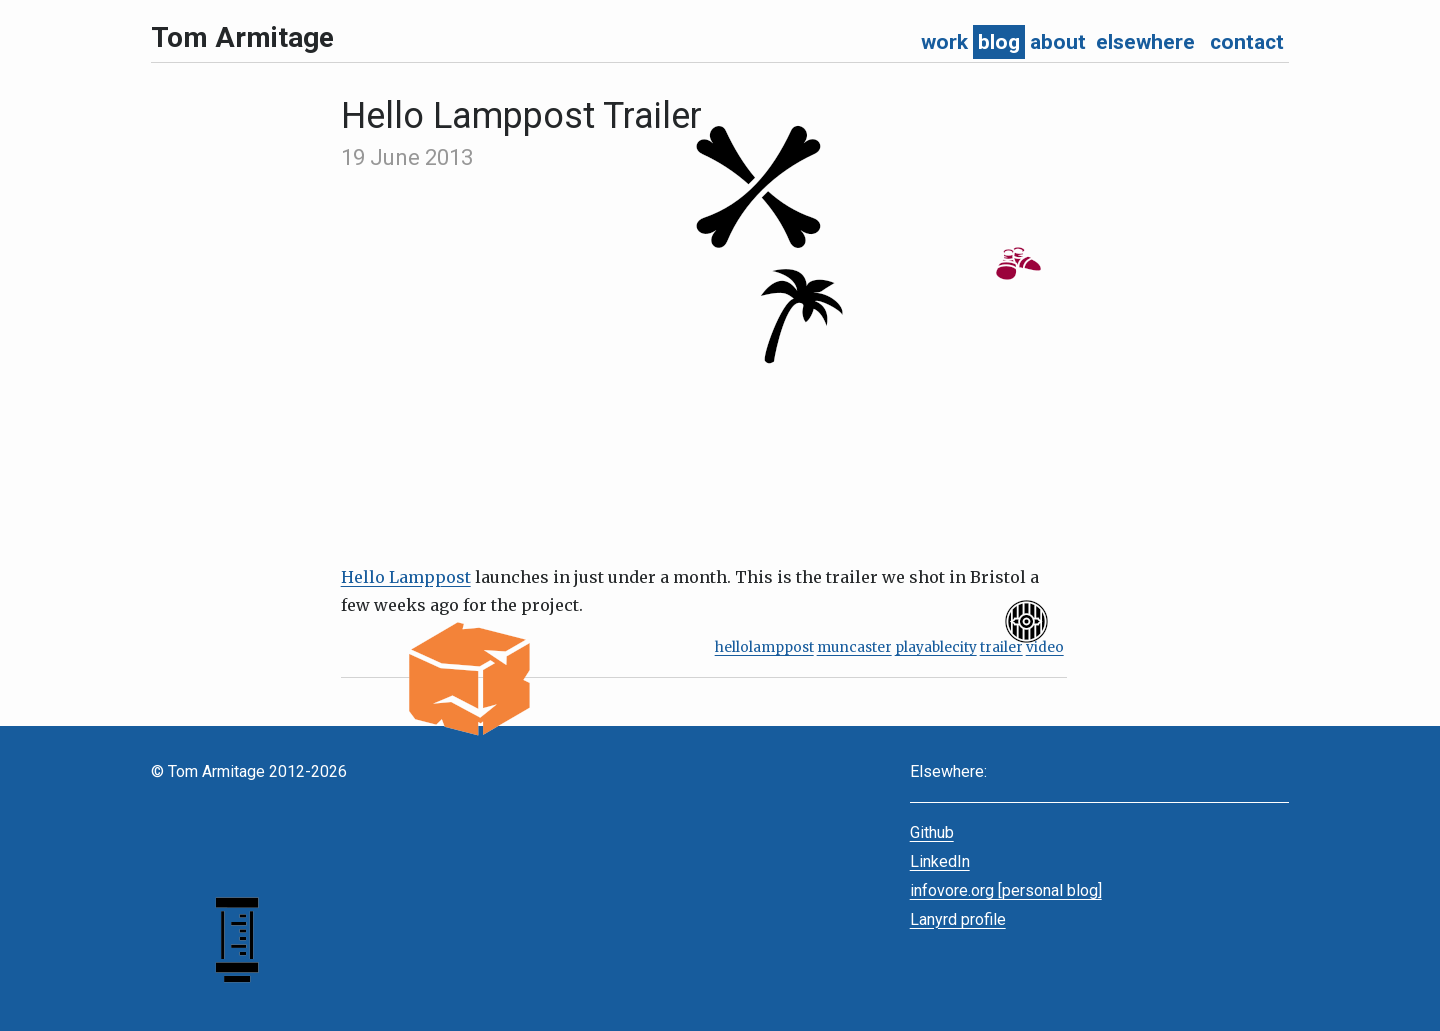 This screenshot has height=1031, width=1440. What do you see at coordinates (801, 316) in the screenshot?
I see `indicates tropical or beach-themed content` at bounding box center [801, 316].